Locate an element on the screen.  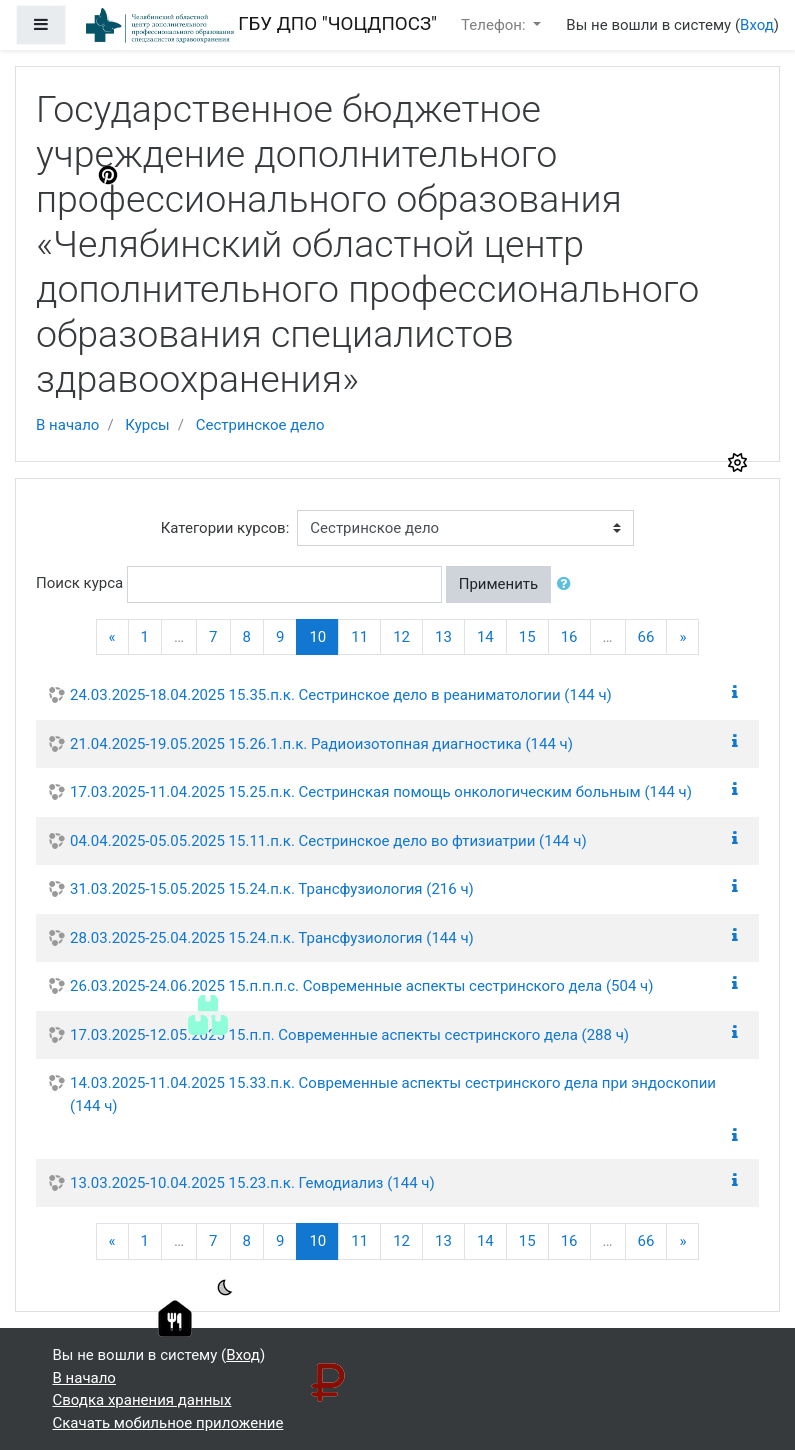
view inventory or packages is located at coordinates (208, 1015).